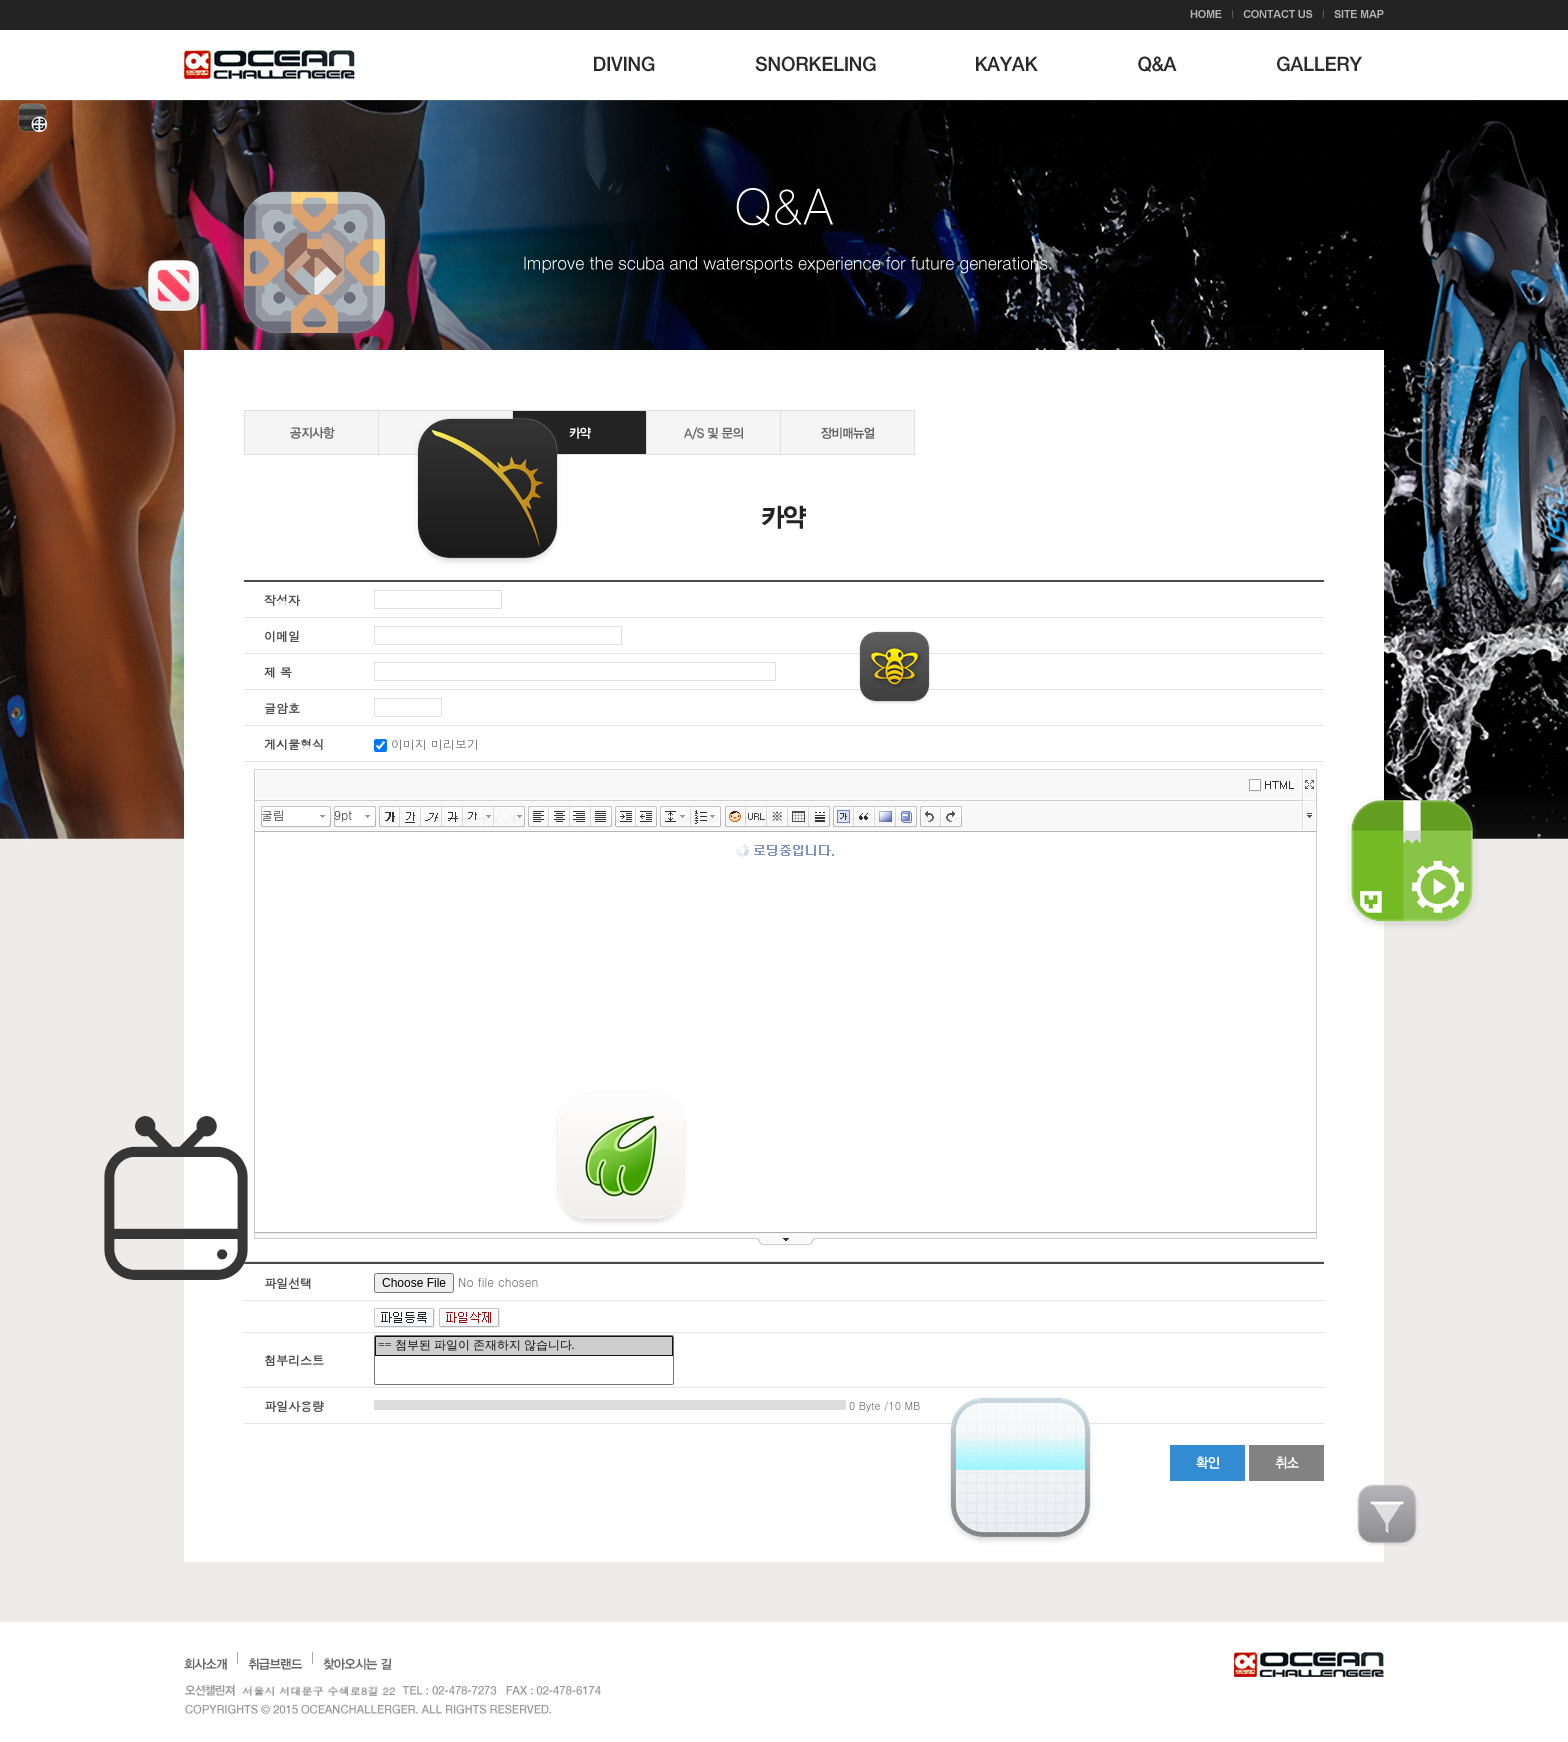 The height and width of the screenshot is (1742, 1568). I want to click on open video player app, so click(176, 1198).